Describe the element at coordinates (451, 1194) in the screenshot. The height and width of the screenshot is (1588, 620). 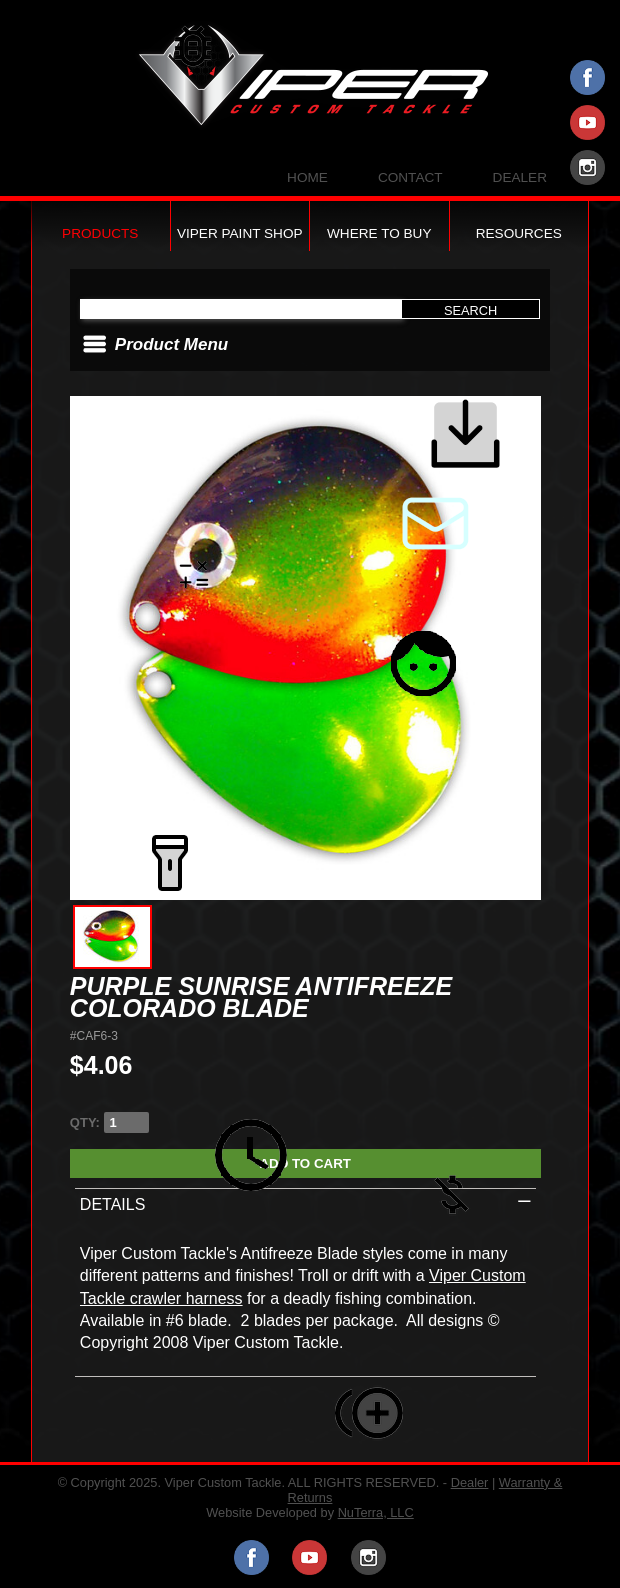
I see `indicates no cost or free item` at that location.